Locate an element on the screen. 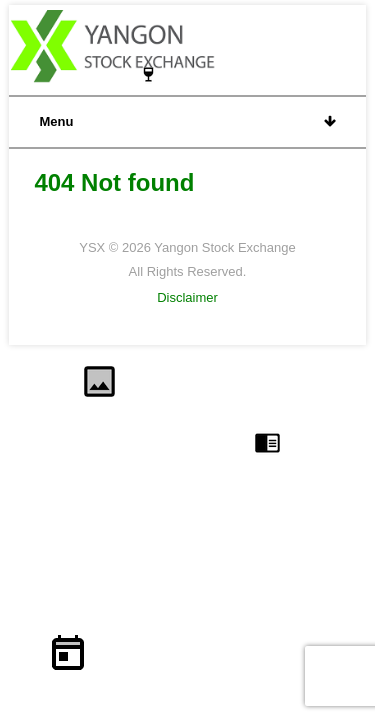  view today's date or events is located at coordinates (68, 654).